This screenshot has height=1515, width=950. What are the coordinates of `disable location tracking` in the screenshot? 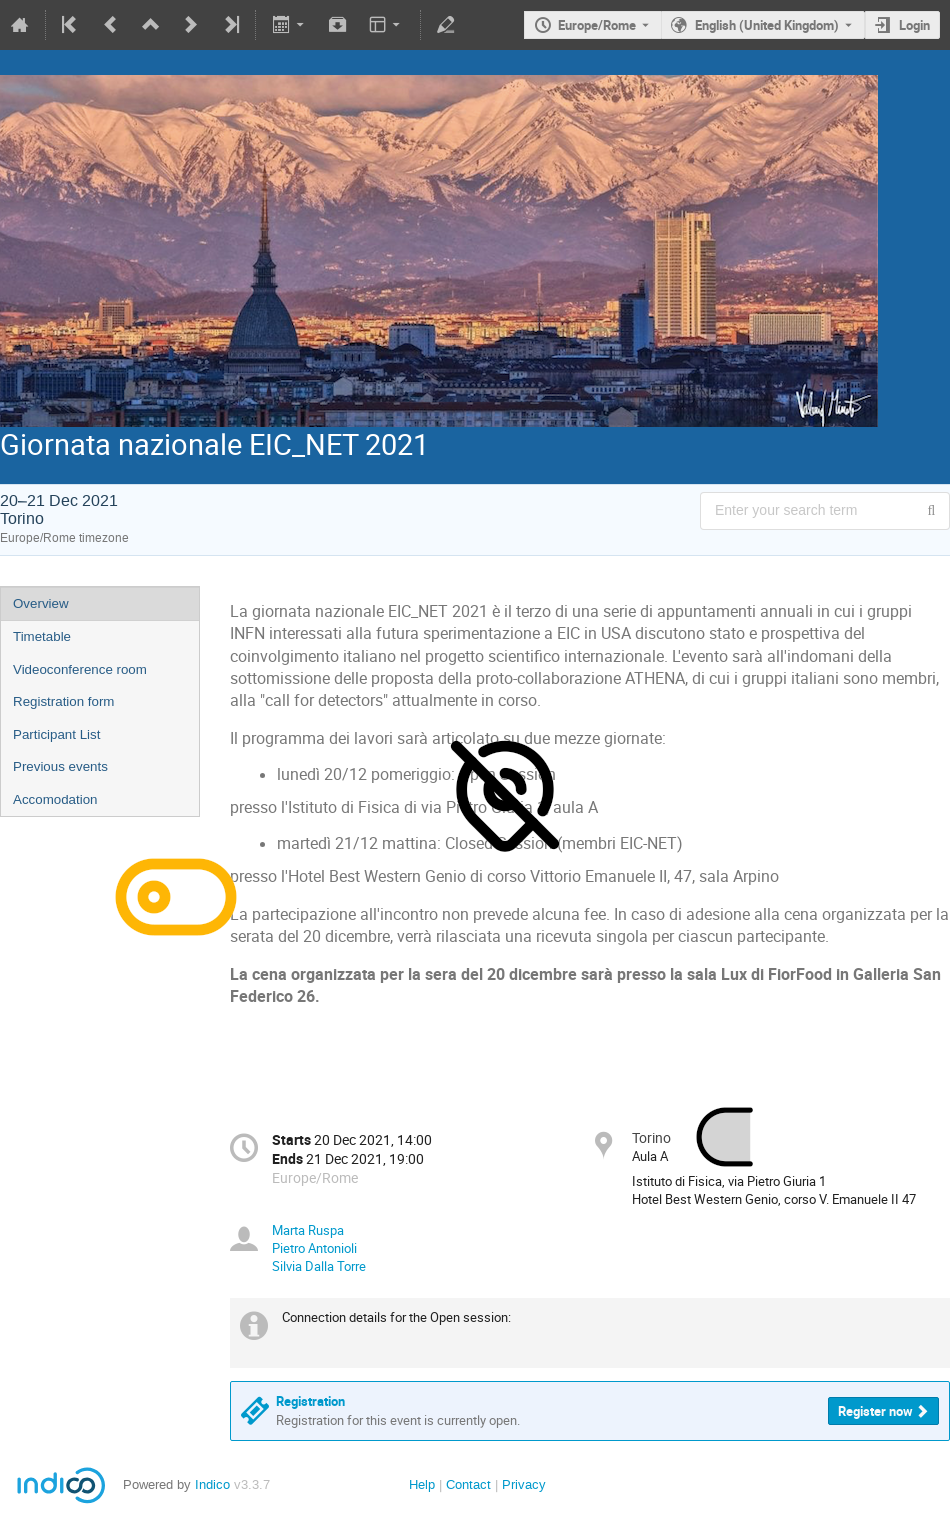 It's located at (505, 795).